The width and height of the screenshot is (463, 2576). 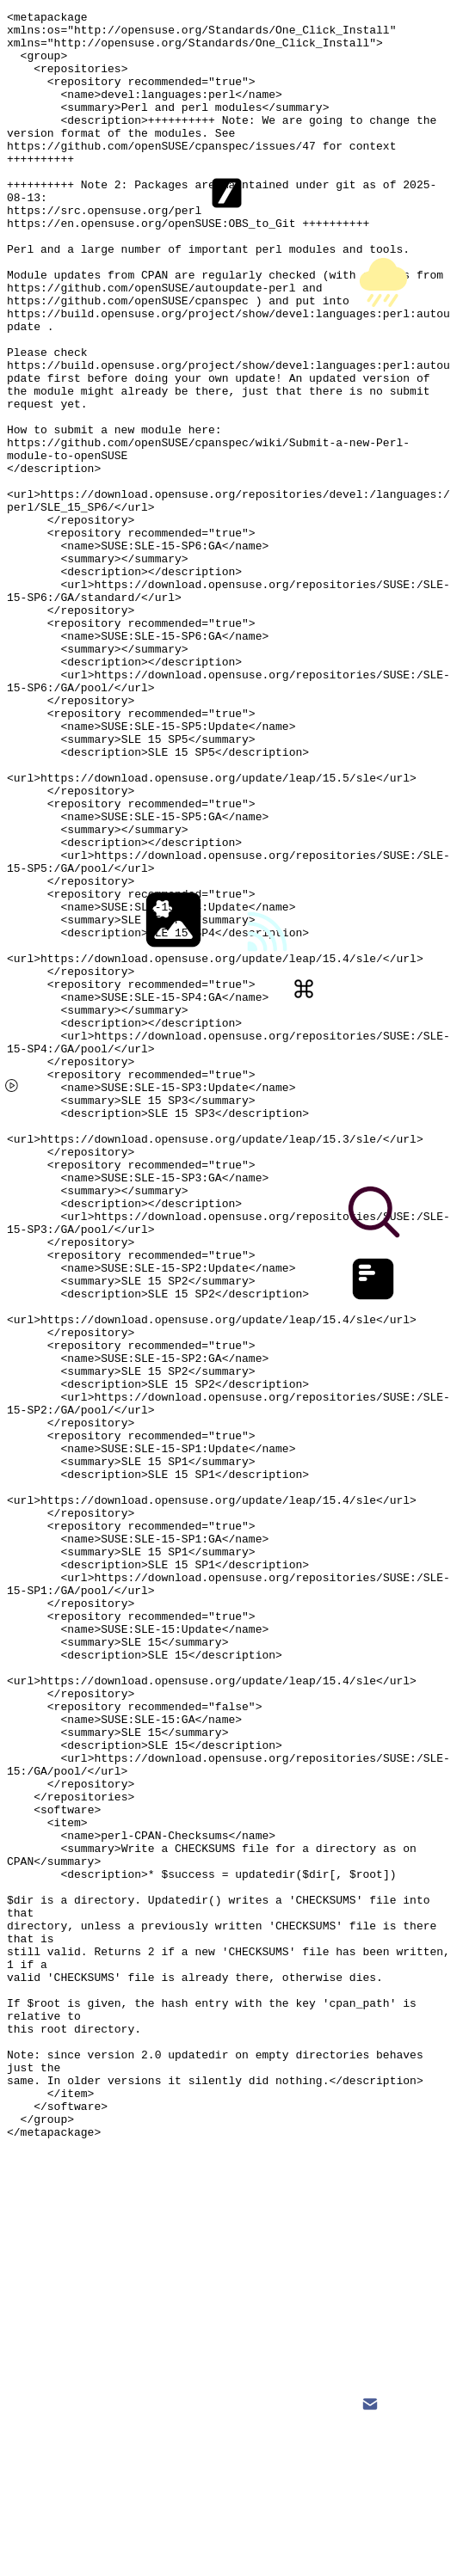 I want to click on search for messages, users, or content, so click(x=375, y=1213).